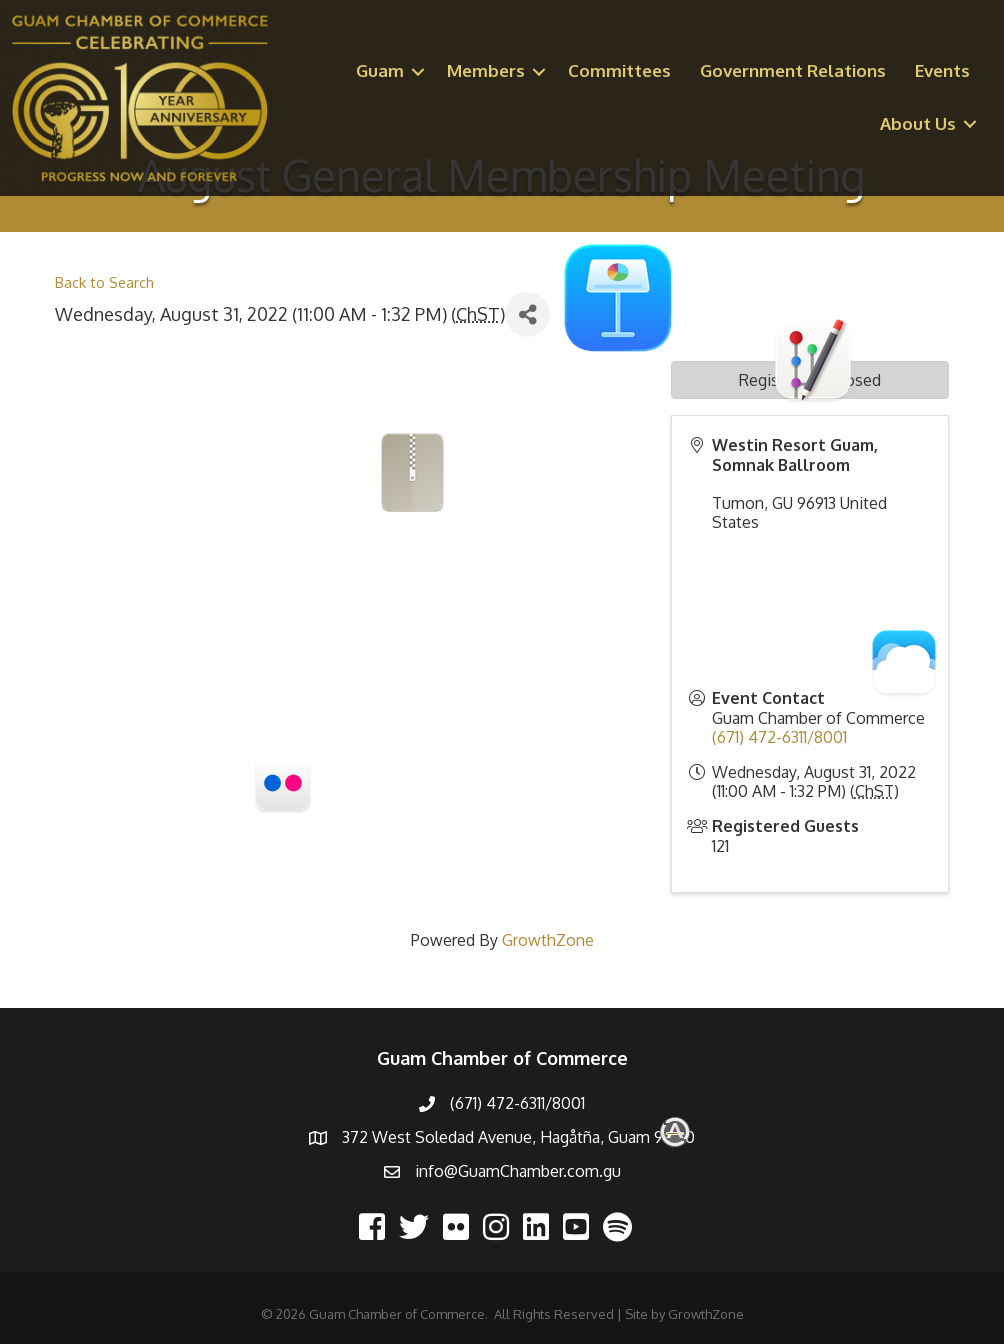  Describe the element at coordinates (618, 298) in the screenshot. I see `open LibreOffice Writer document editor` at that location.